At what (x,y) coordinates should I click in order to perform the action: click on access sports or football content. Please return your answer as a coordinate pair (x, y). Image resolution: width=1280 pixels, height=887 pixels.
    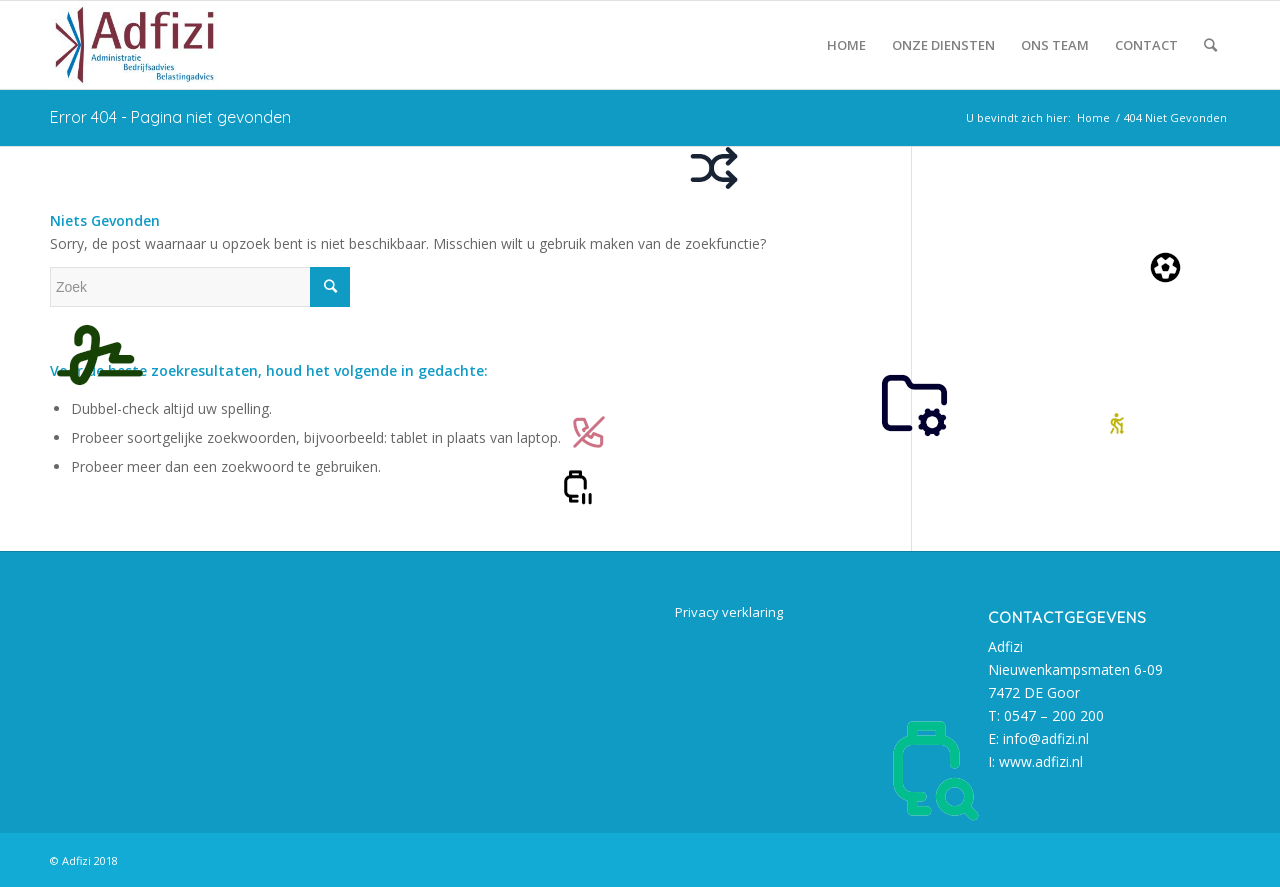
    Looking at the image, I should click on (1165, 267).